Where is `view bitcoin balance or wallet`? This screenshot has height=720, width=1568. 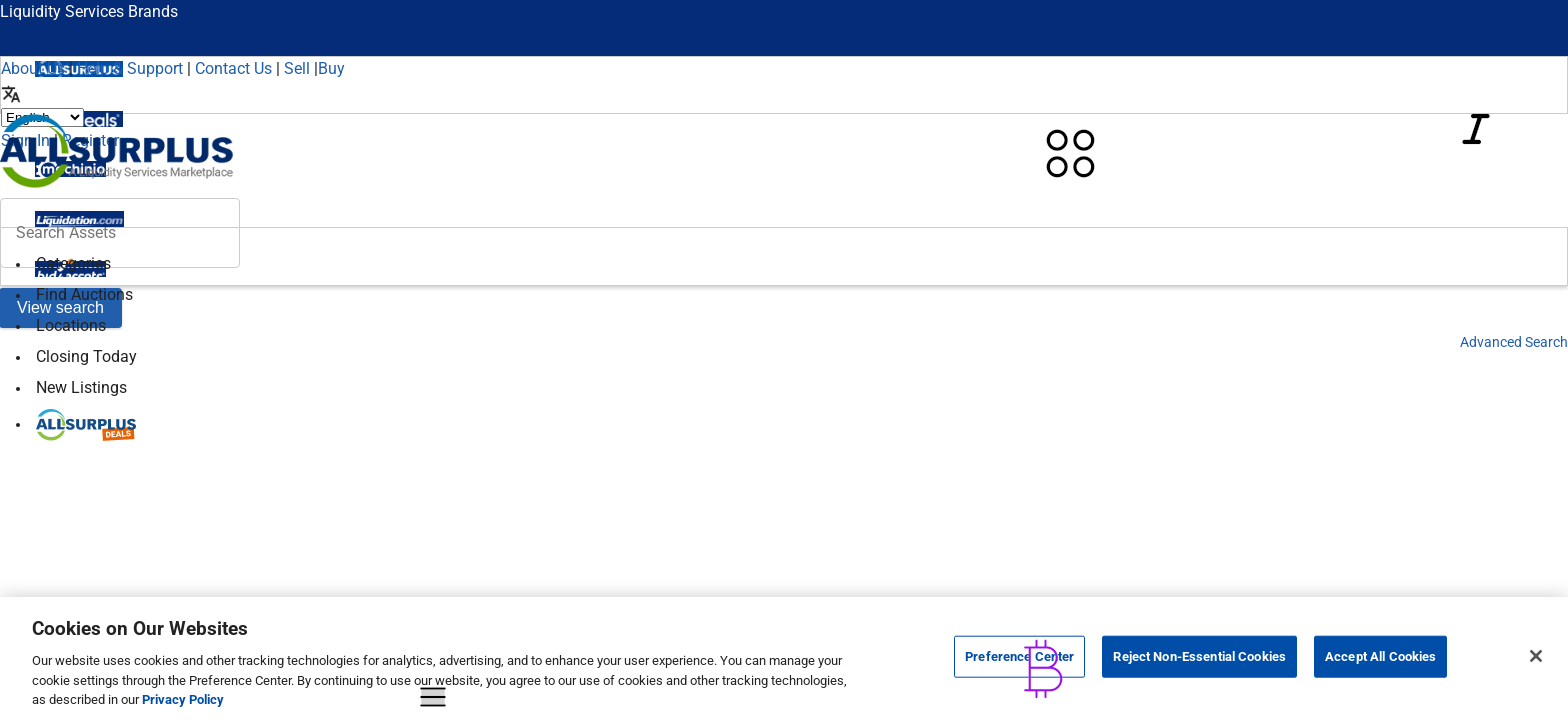
view bitcoin balance or wallet is located at coordinates (1041, 670).